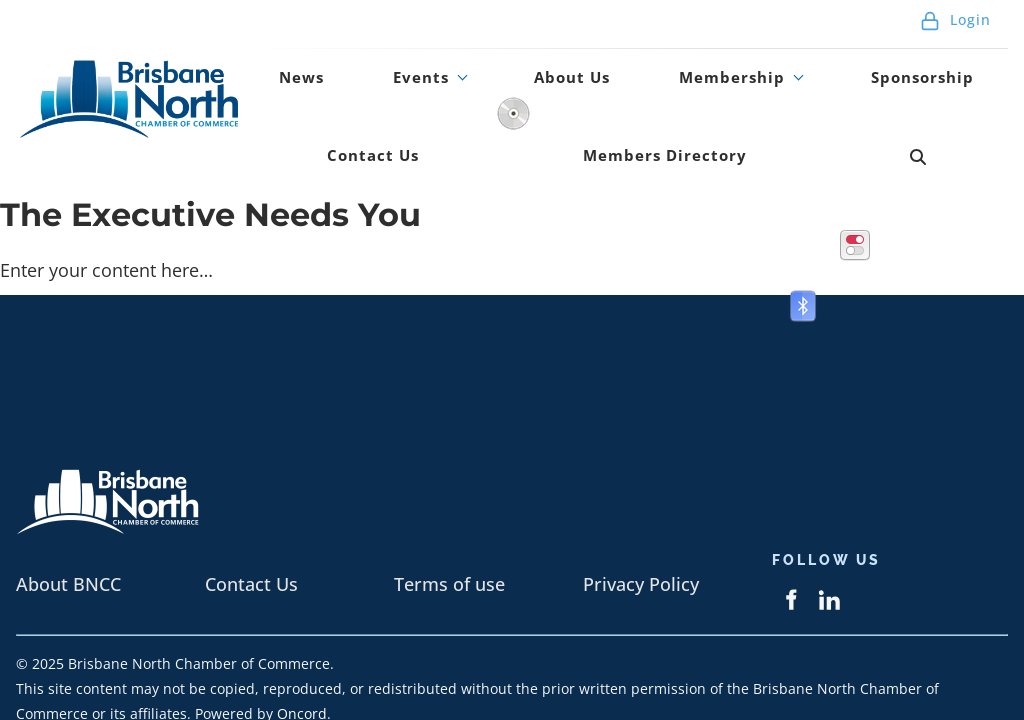 The height and width of the screenshot is (720, 1024). What do you see at coordinates (803, 306) in the screenshot?
I see `open bluetooth settings app` at bounding box center [803, 306].